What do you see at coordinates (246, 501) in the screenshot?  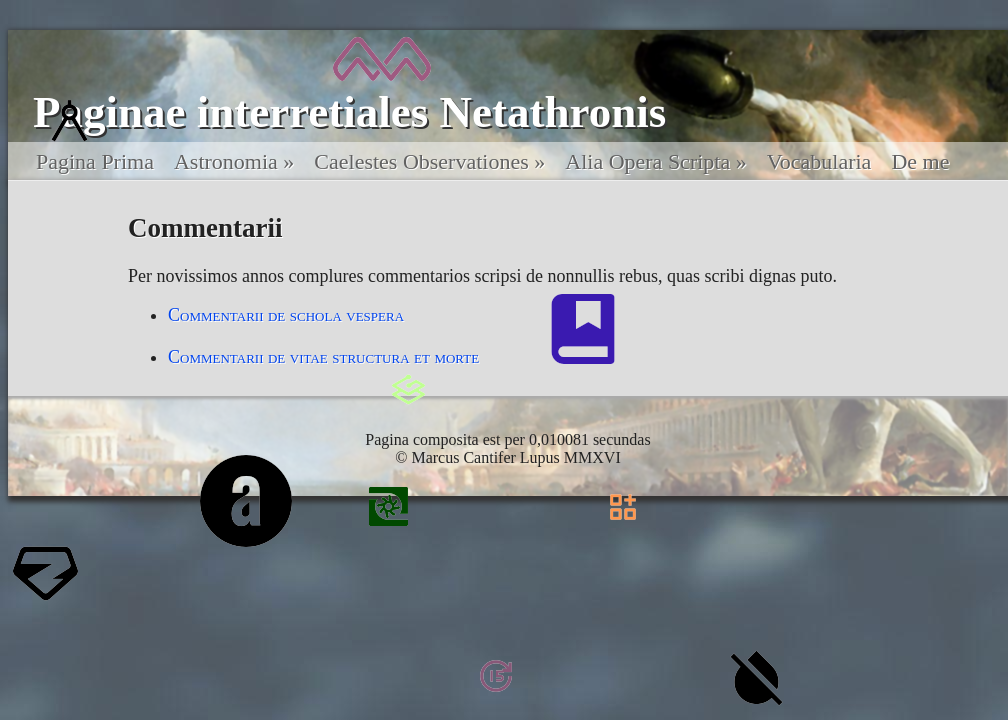 I see `visit alamy stock photo website` at bounding box center [246, 501].